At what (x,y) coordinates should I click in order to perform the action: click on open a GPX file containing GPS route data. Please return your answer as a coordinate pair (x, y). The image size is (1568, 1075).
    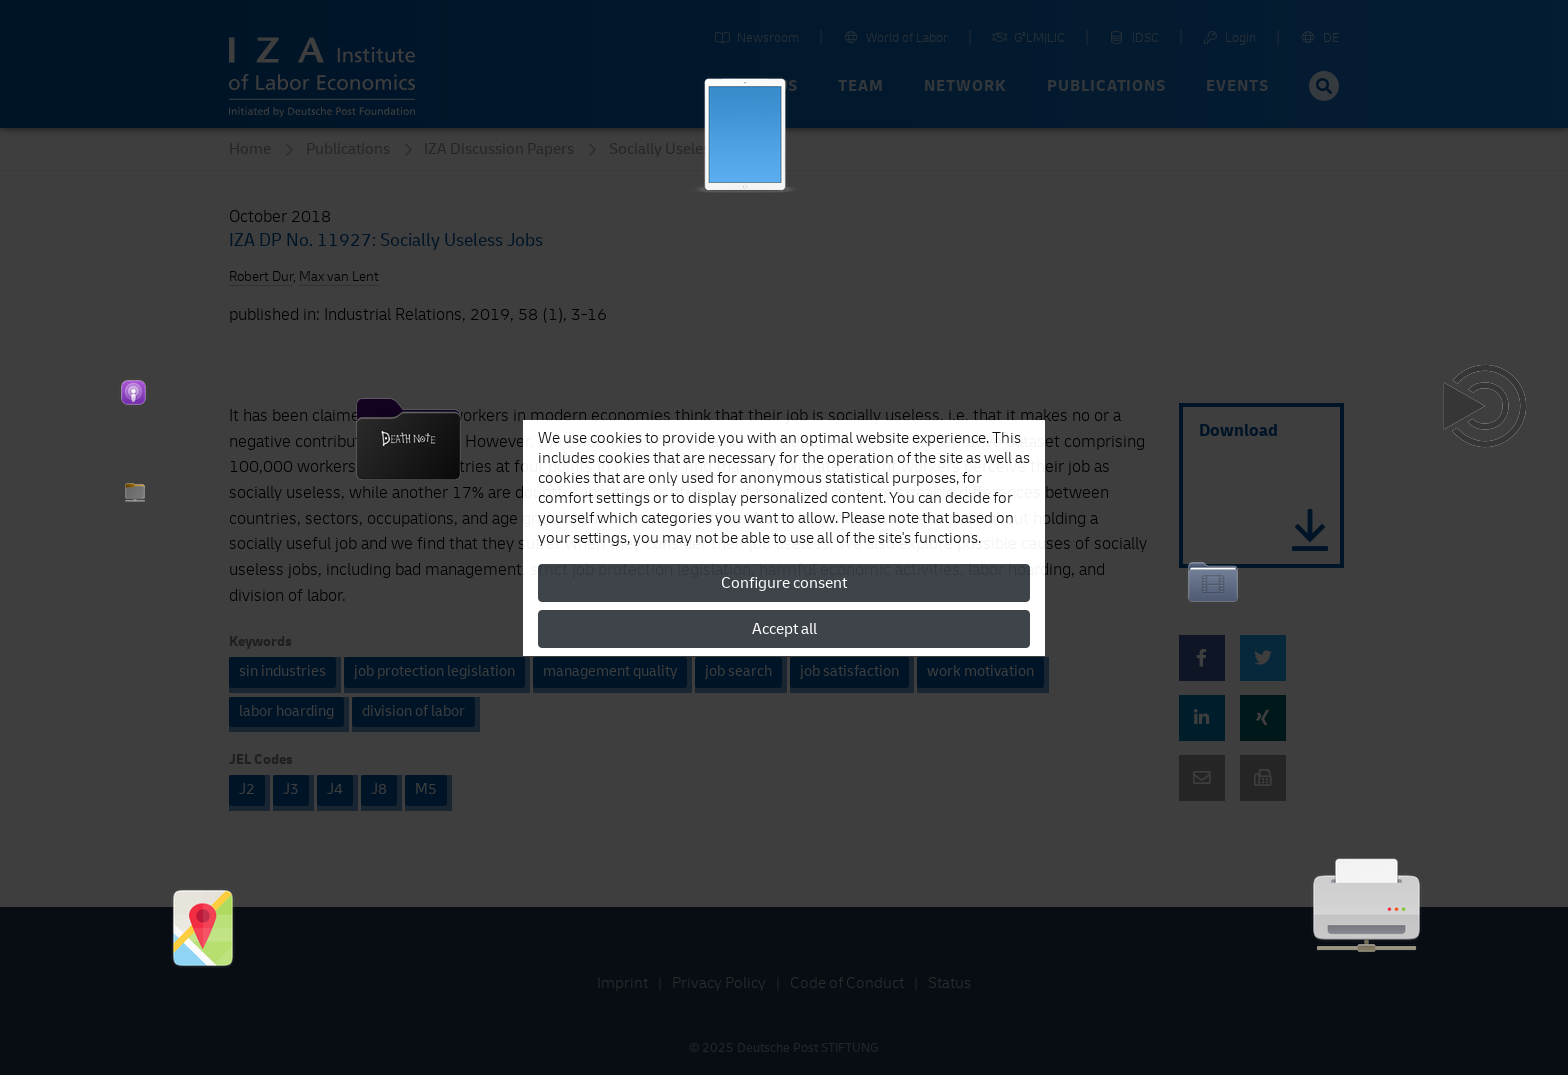
    Looking at the image, I should click on (203, 928).